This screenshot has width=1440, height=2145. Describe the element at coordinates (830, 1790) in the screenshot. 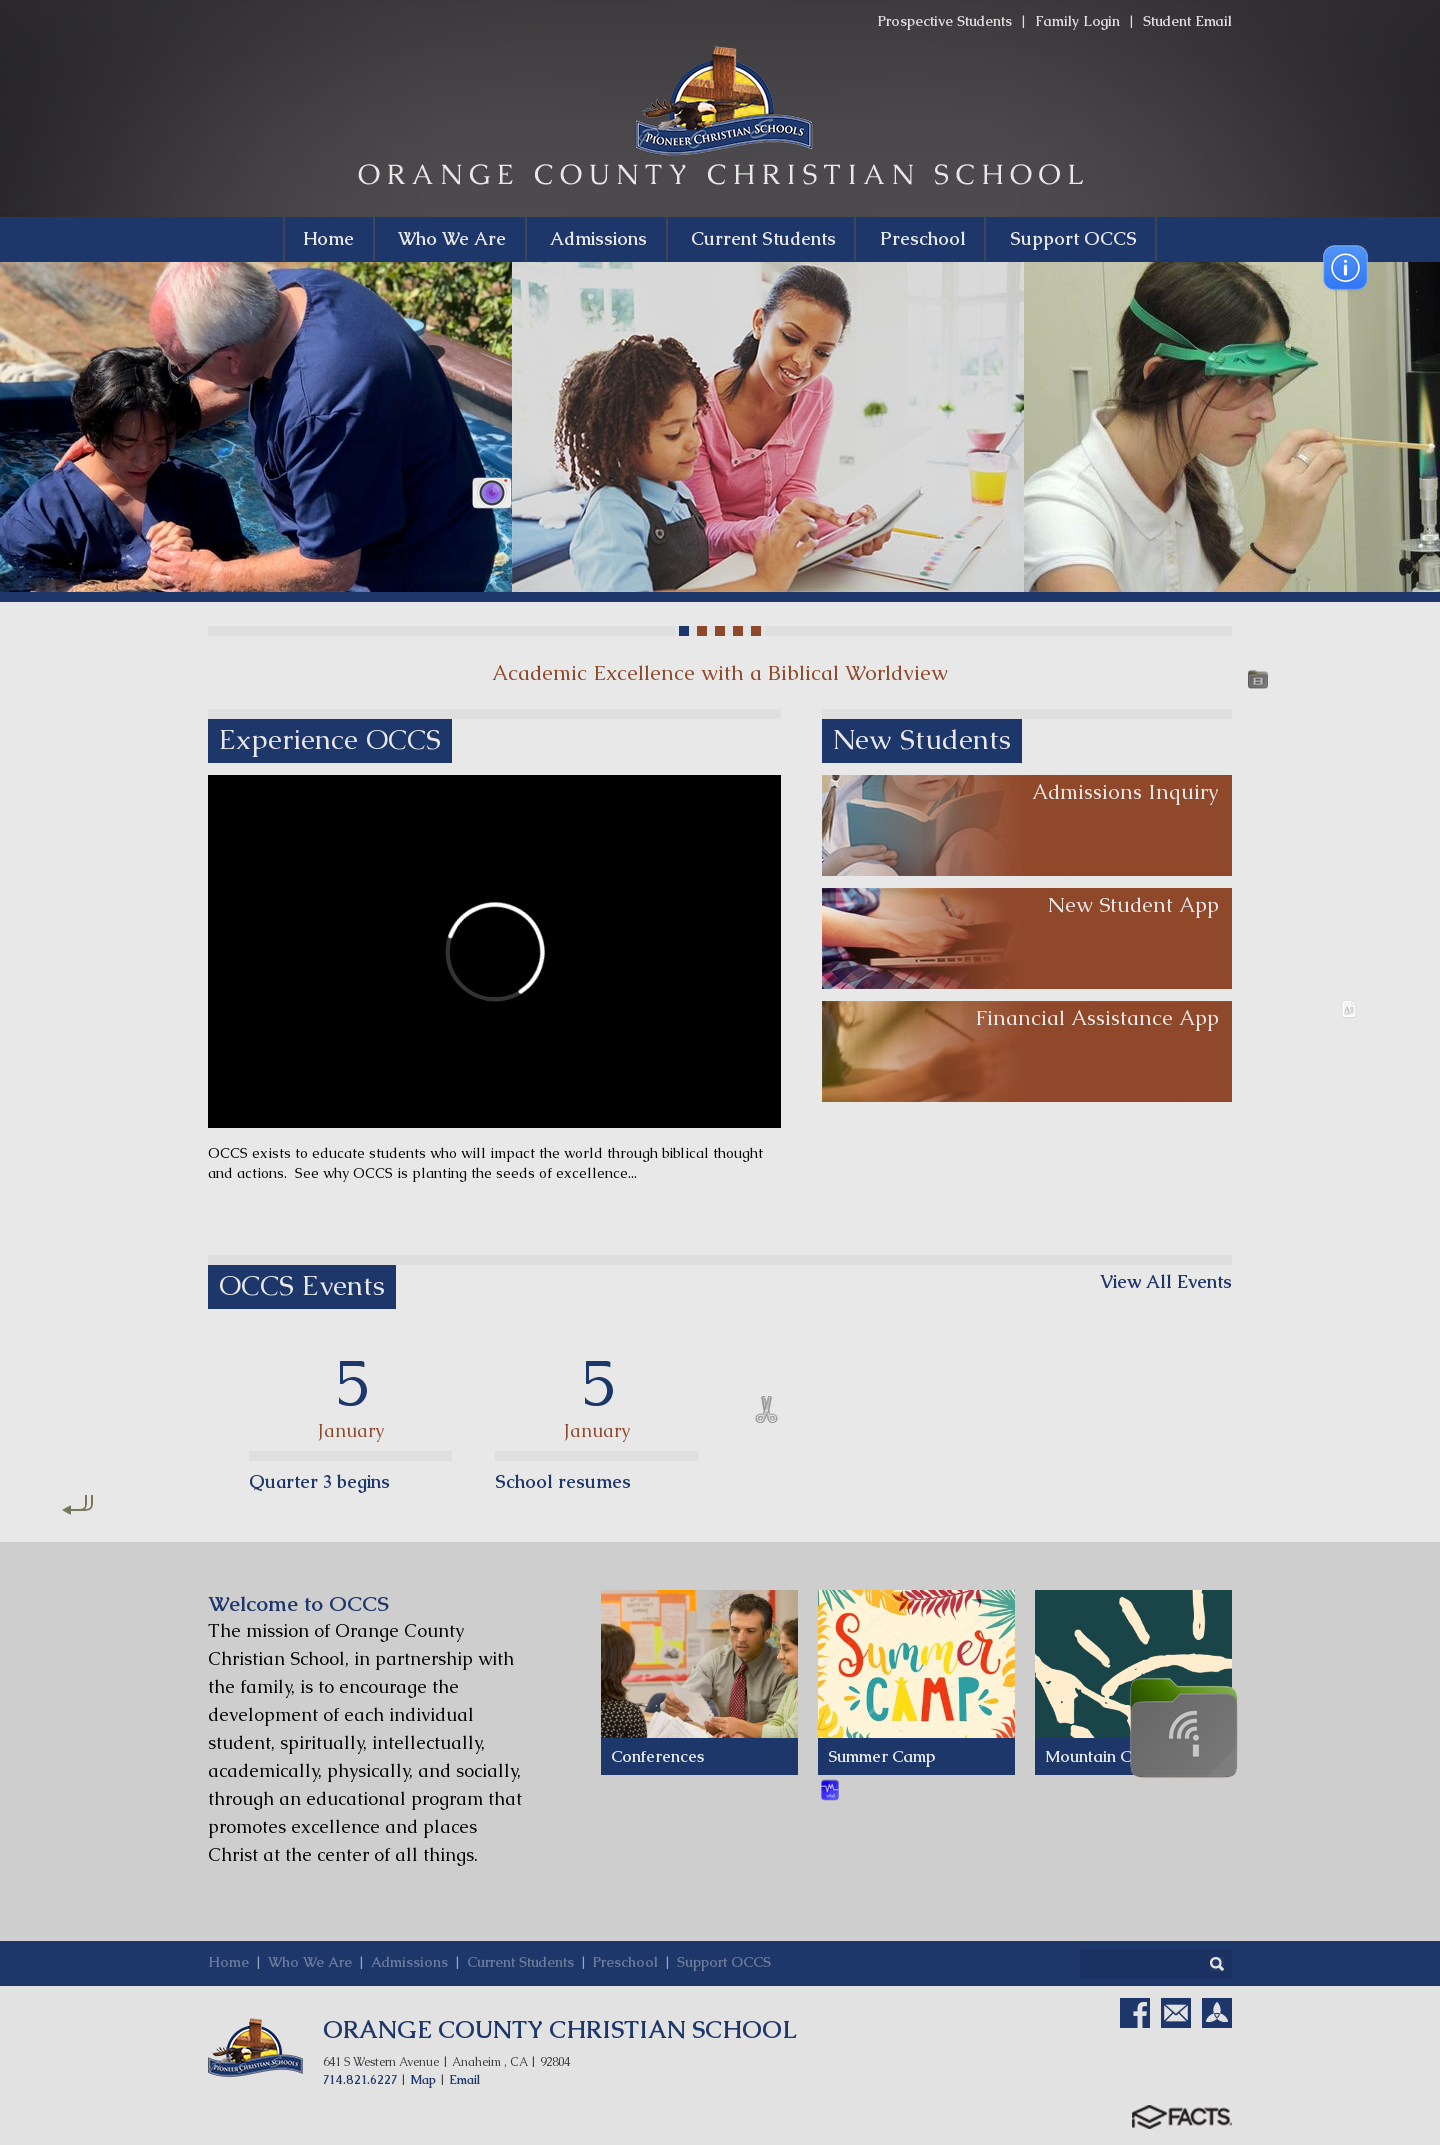

I see `open a VirtualBox virtual hard disk file` at that location.